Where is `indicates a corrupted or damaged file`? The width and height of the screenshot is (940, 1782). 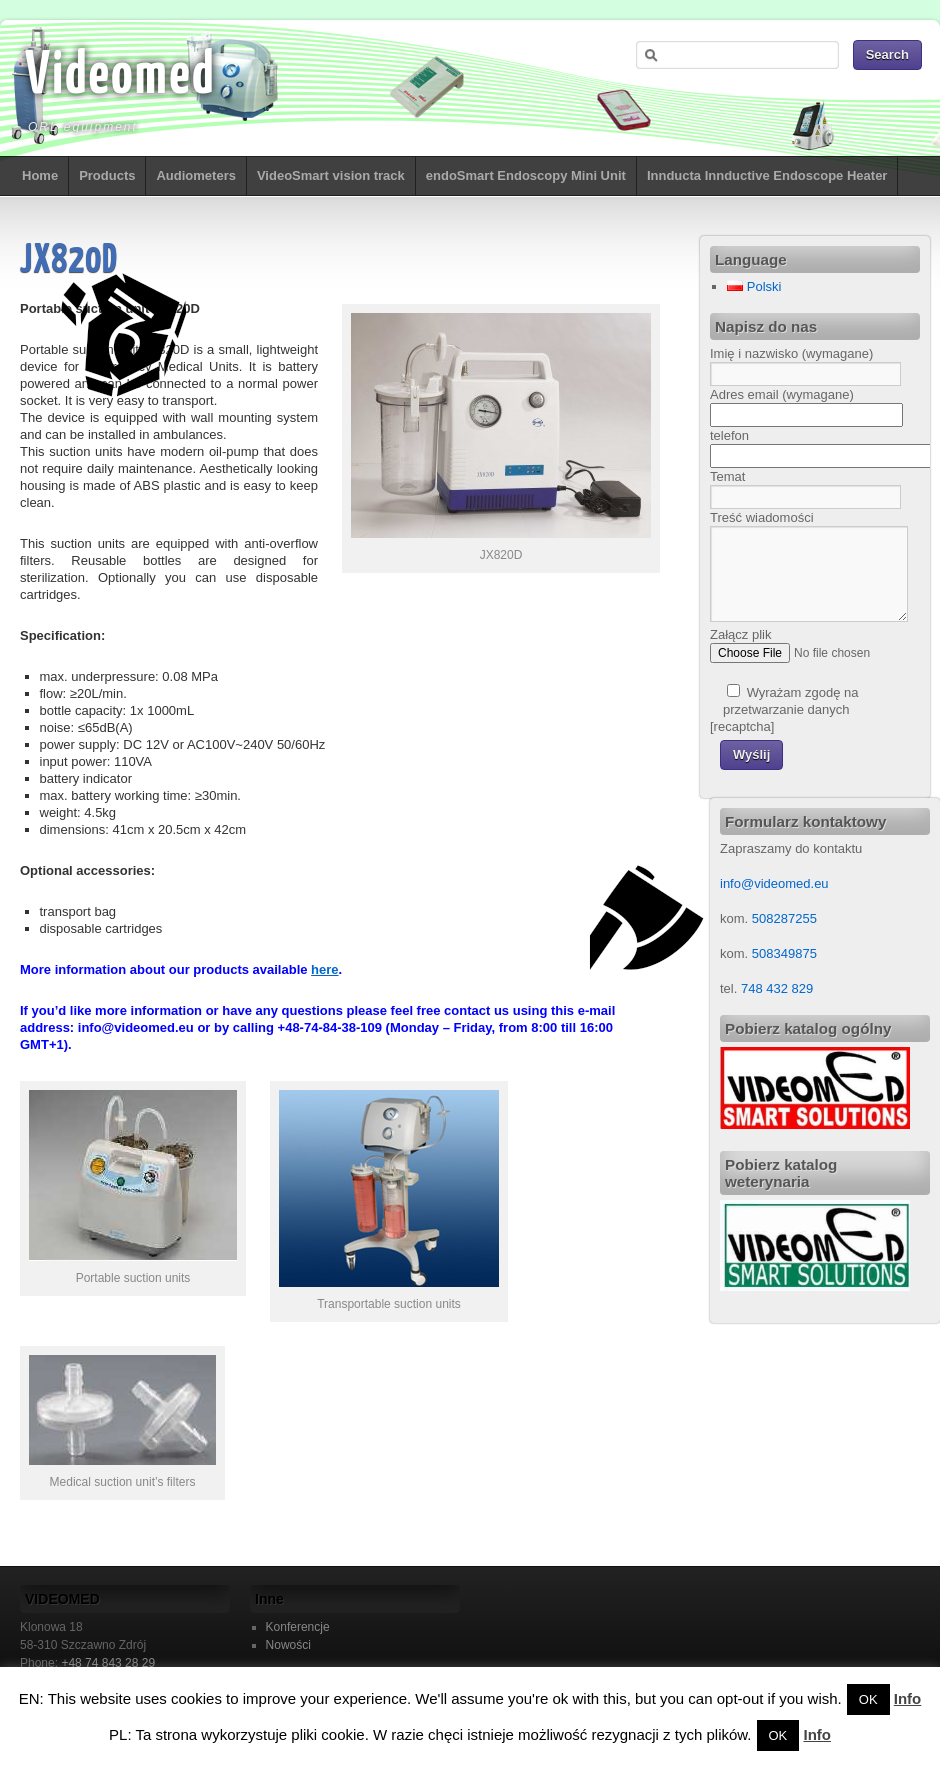
indicates a corrupted or damaged file is located at coordinates (124, 335).